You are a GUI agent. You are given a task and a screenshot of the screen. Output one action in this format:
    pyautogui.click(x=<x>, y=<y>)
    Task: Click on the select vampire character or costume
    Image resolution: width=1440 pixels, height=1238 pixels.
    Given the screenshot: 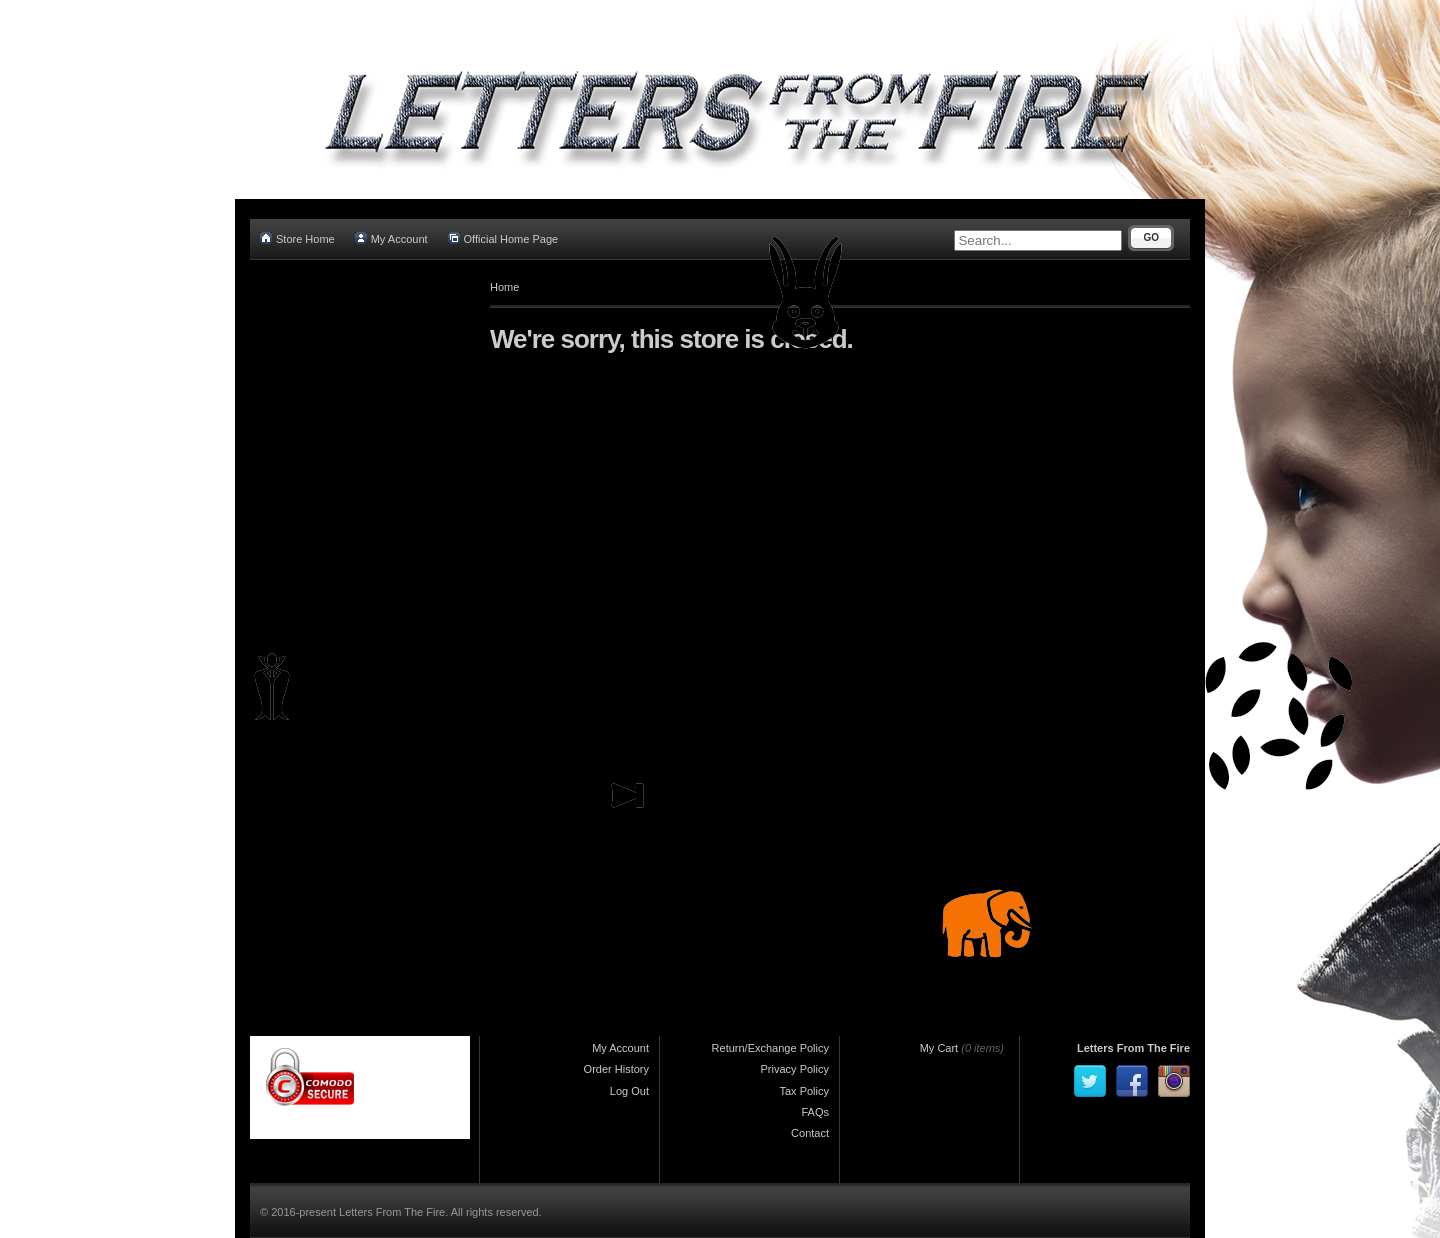 What is the action you would take?
    pyautogui.click(x=272, y=686)
    